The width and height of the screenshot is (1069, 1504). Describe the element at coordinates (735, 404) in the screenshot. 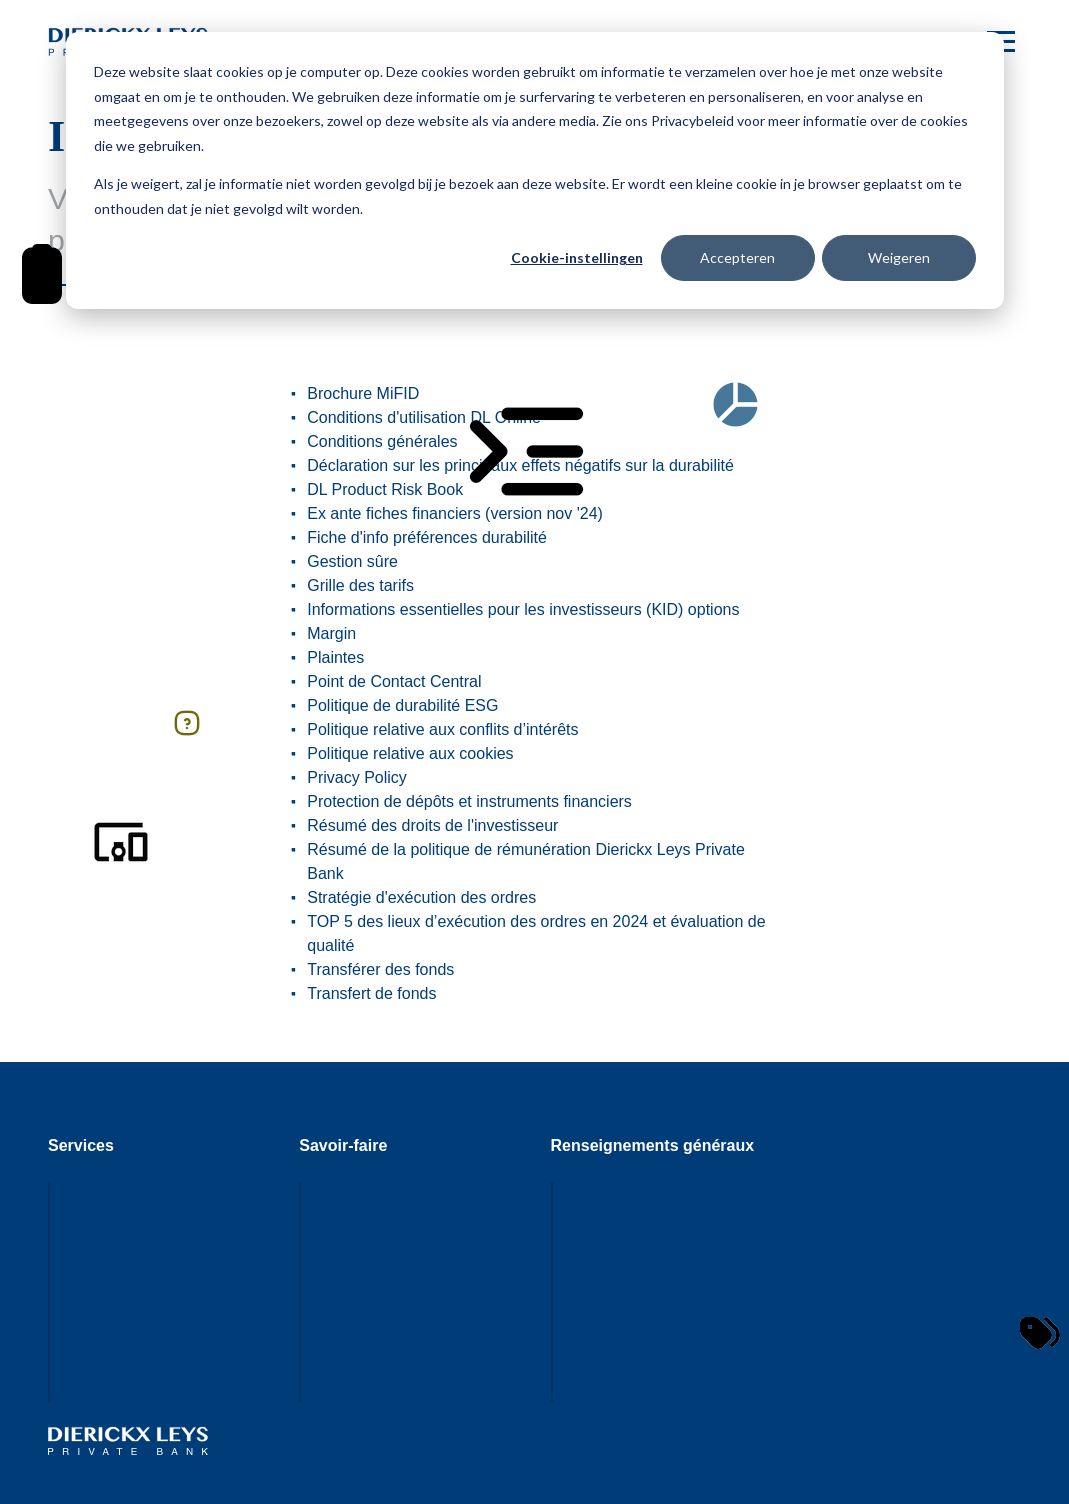

I see `view data breakdown by category` at that location.